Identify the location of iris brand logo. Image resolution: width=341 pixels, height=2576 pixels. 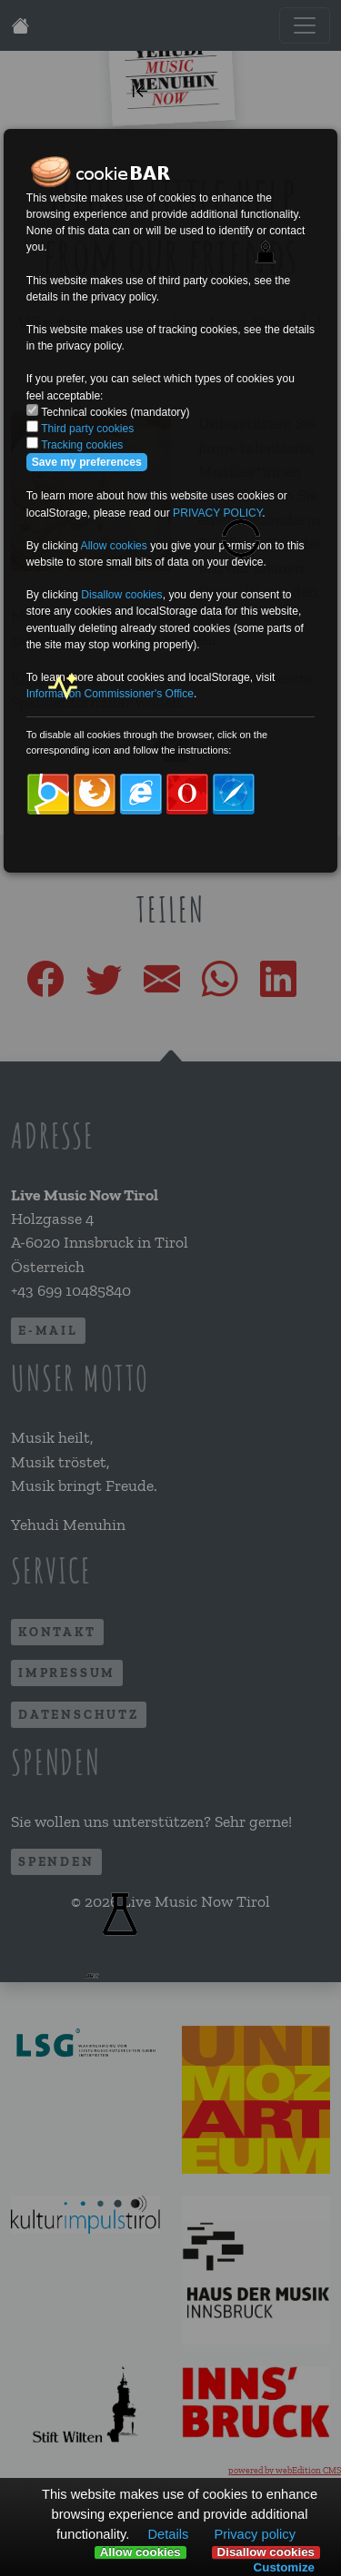
(92, 1976).